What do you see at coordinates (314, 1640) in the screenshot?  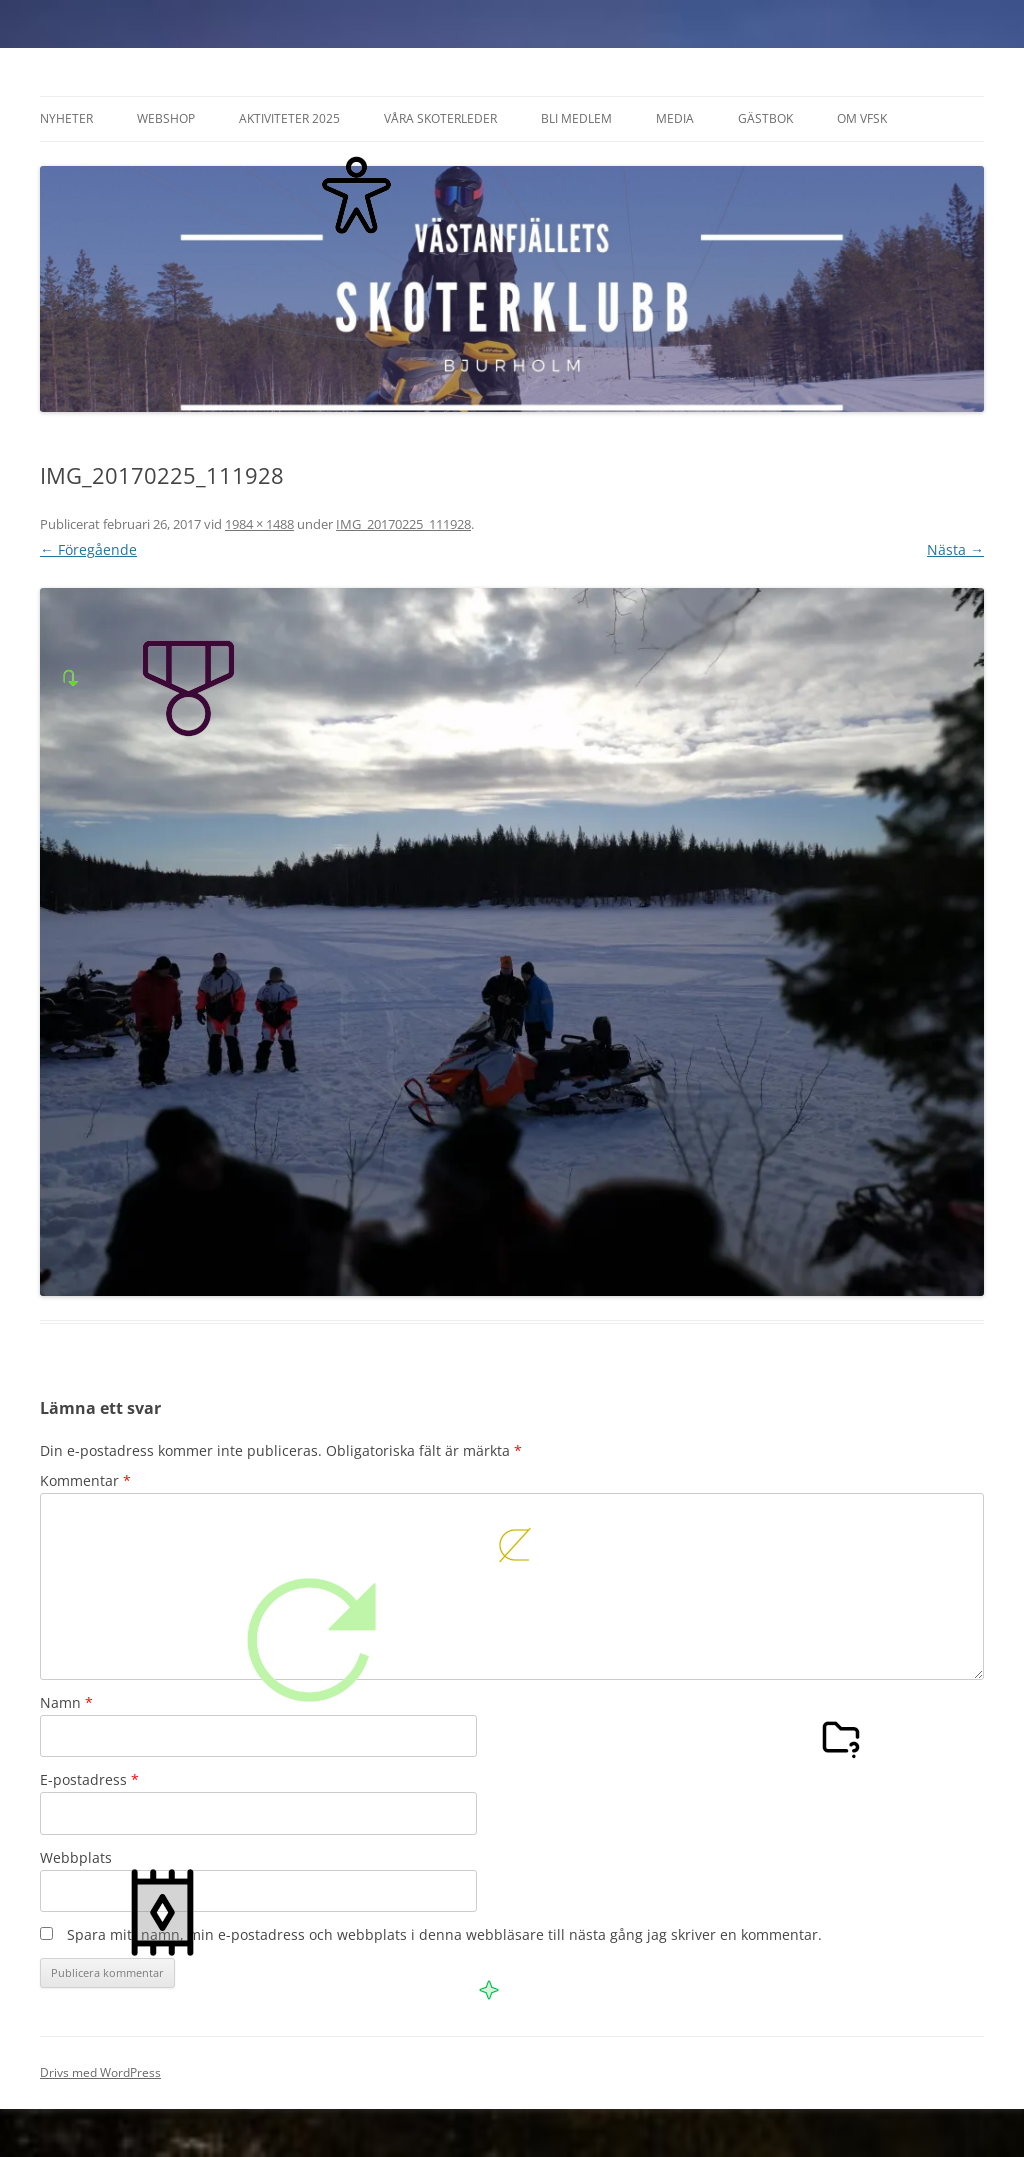 I see `reload or refresh the current page` at bounding box center [314, 1640].